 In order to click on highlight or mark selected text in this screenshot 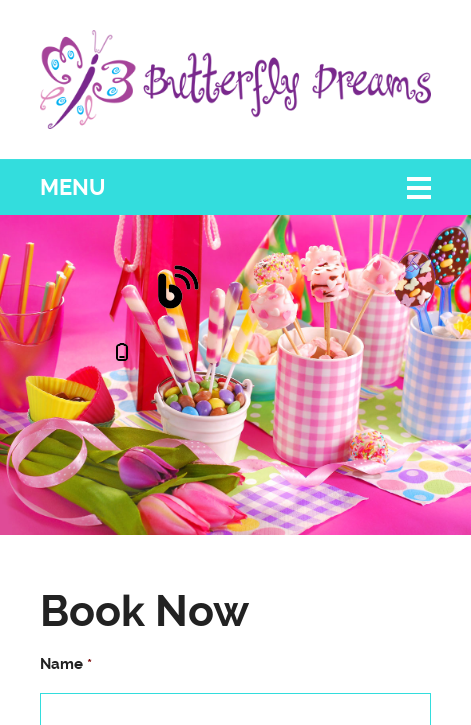, I will do `click(414, 264)`.